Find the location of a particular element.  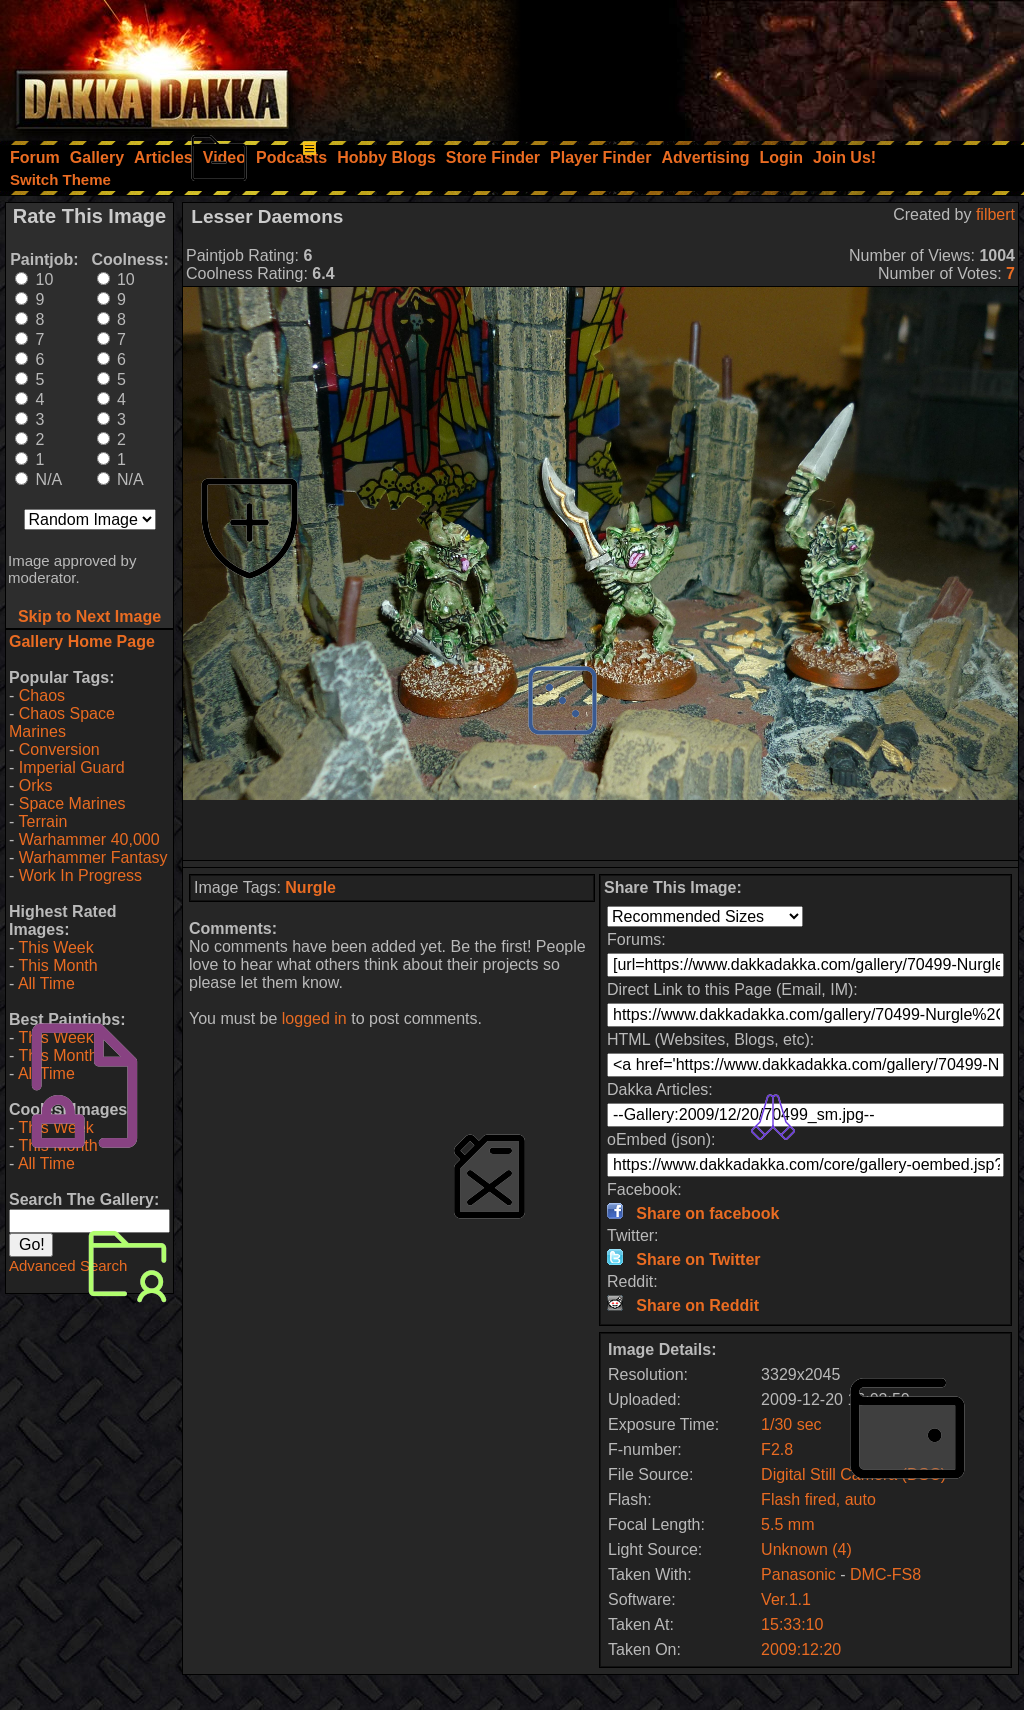

view list of items is located at coordinates (309, 148).